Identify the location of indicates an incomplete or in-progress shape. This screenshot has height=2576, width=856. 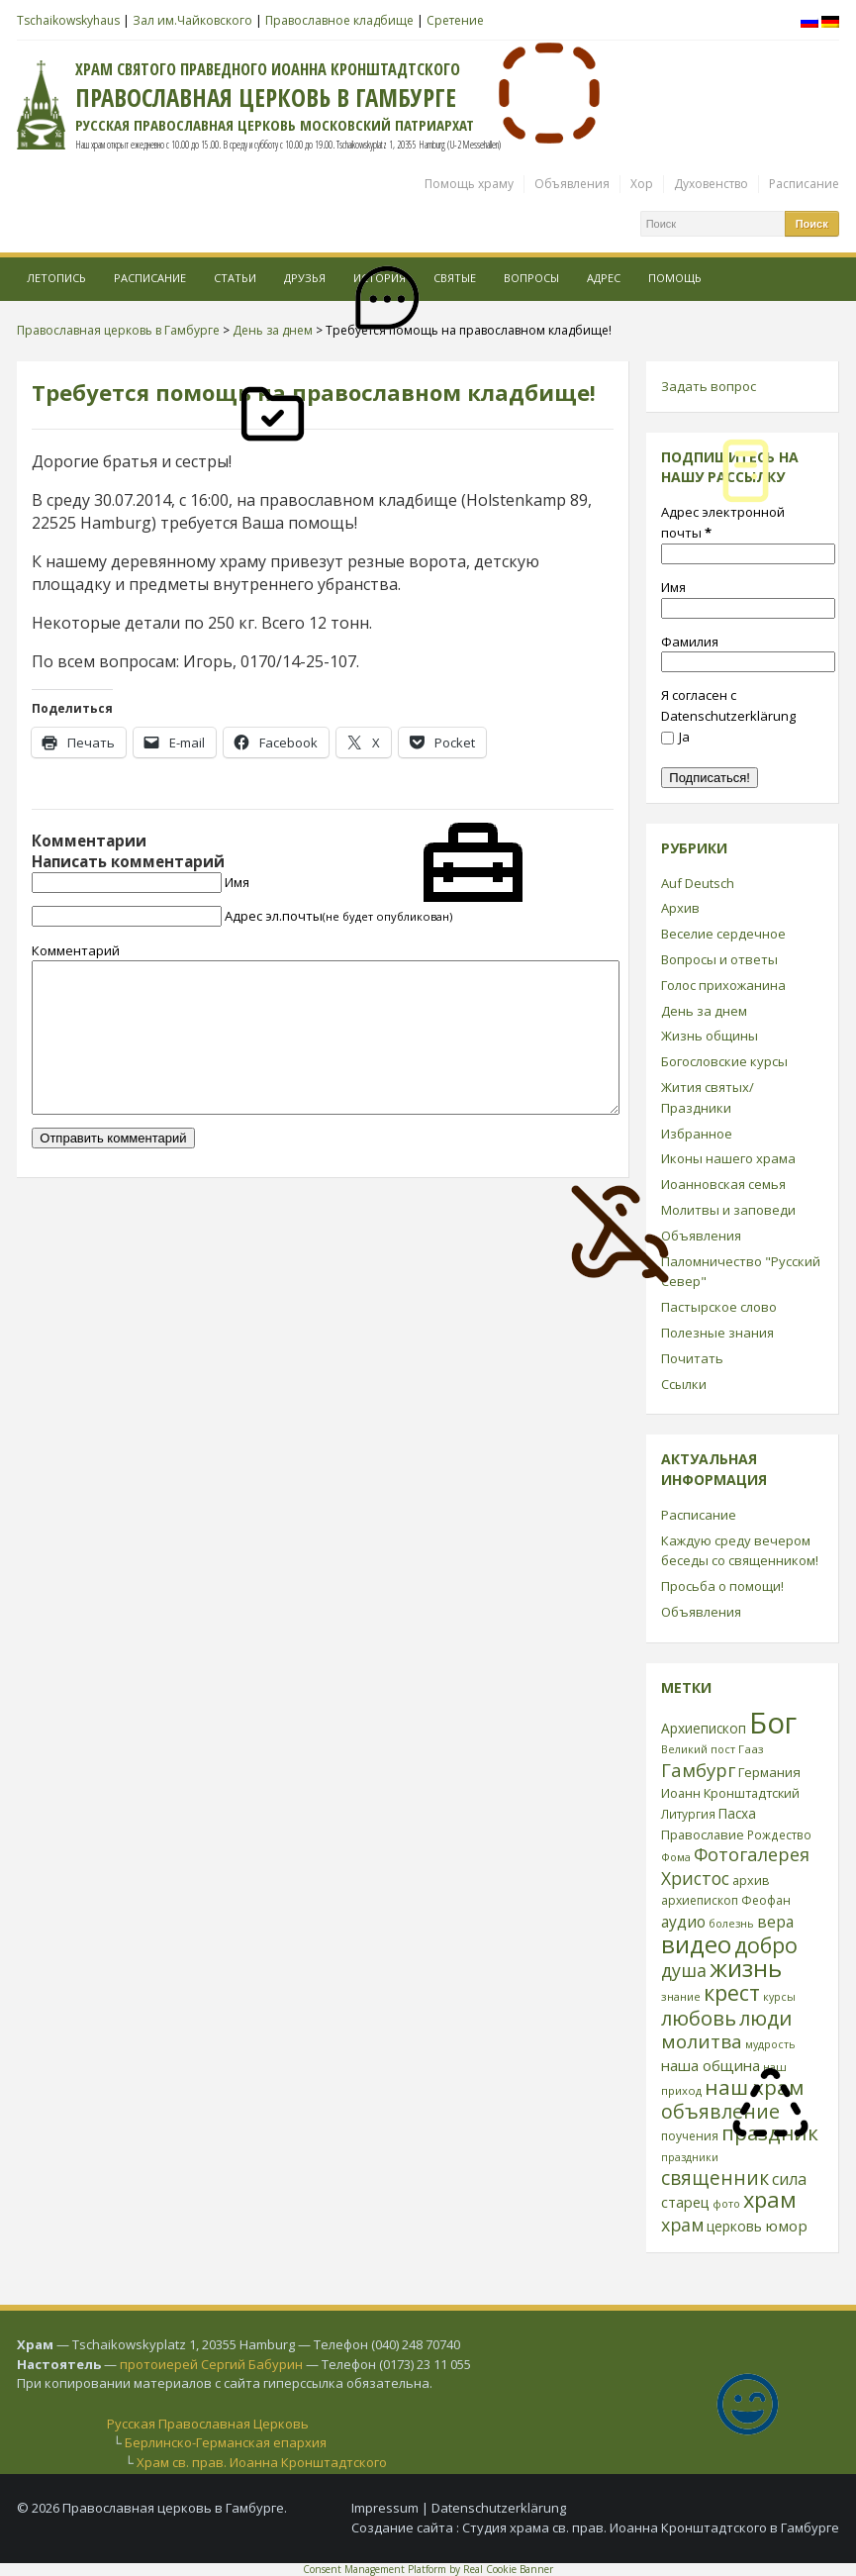
(770, 2102).